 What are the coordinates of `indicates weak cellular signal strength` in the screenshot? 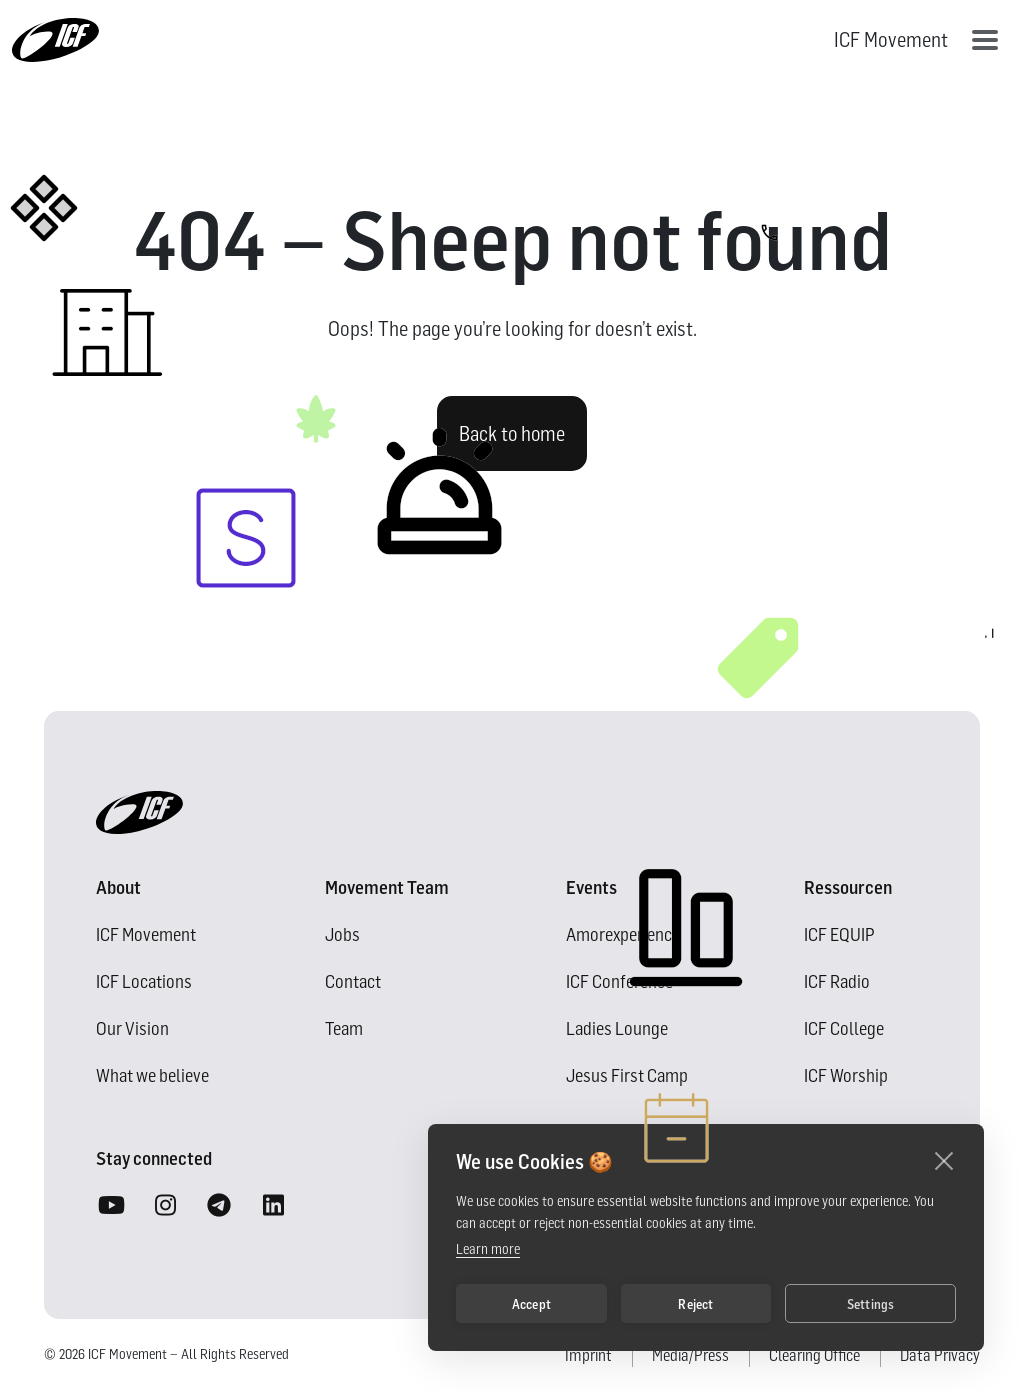 It's located at (1001, 625).